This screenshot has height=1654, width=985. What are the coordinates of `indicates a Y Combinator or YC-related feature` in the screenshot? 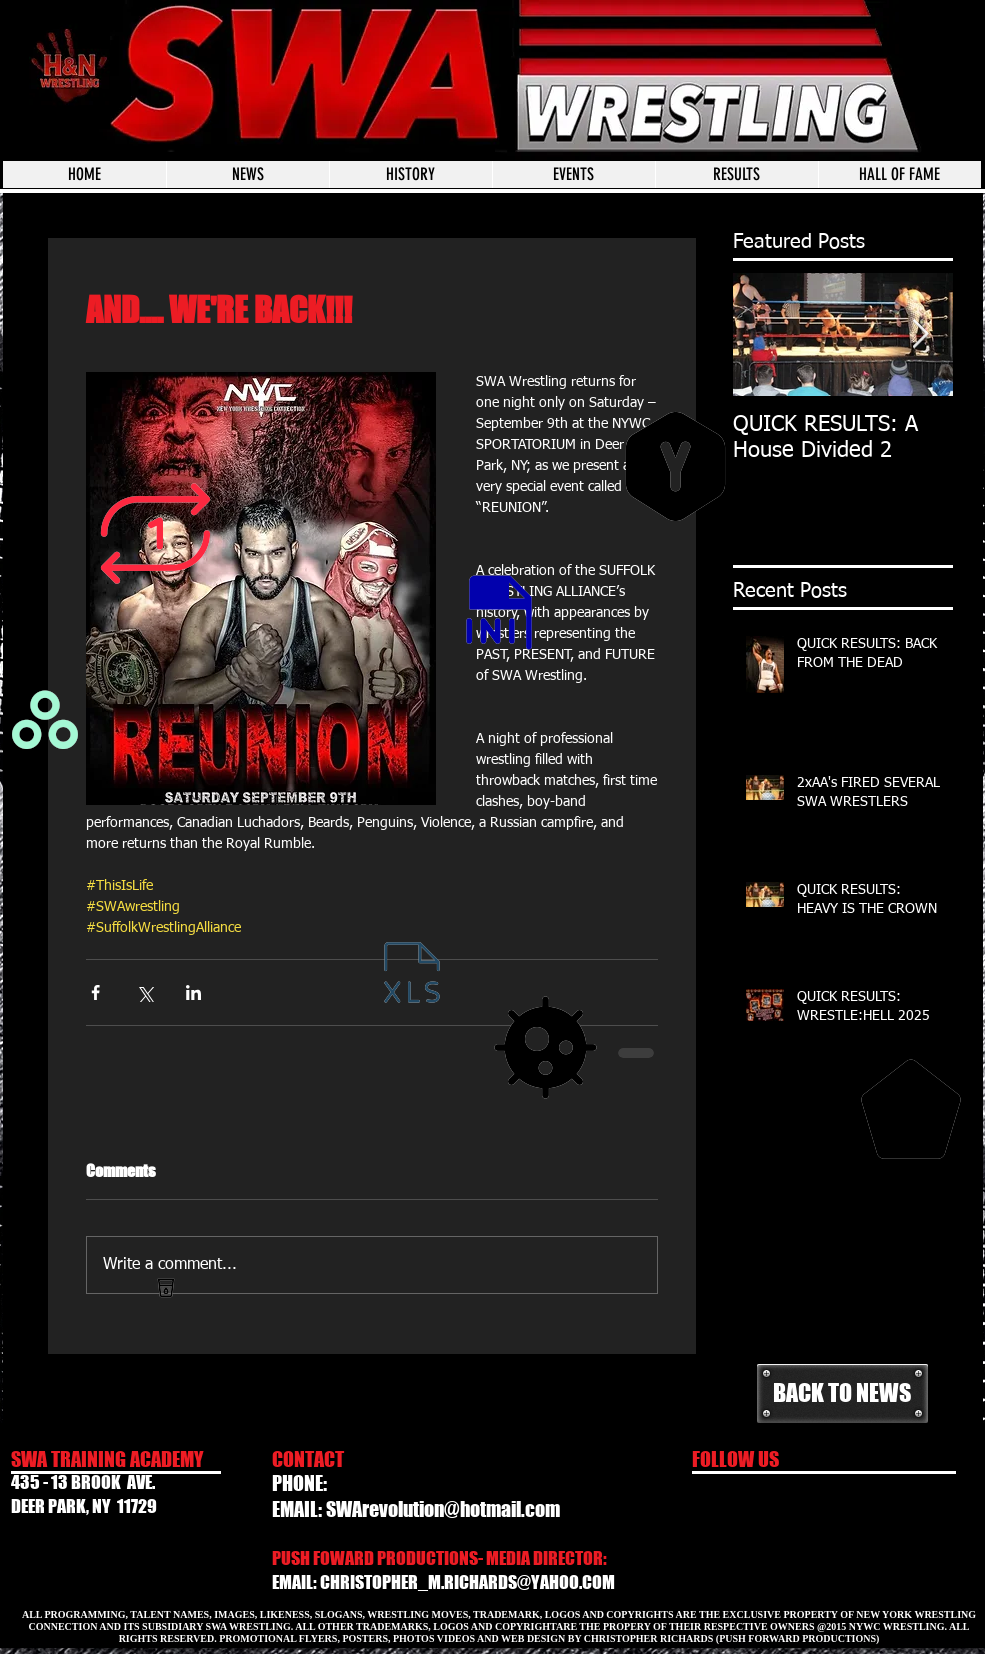 It's located at (675, 466).